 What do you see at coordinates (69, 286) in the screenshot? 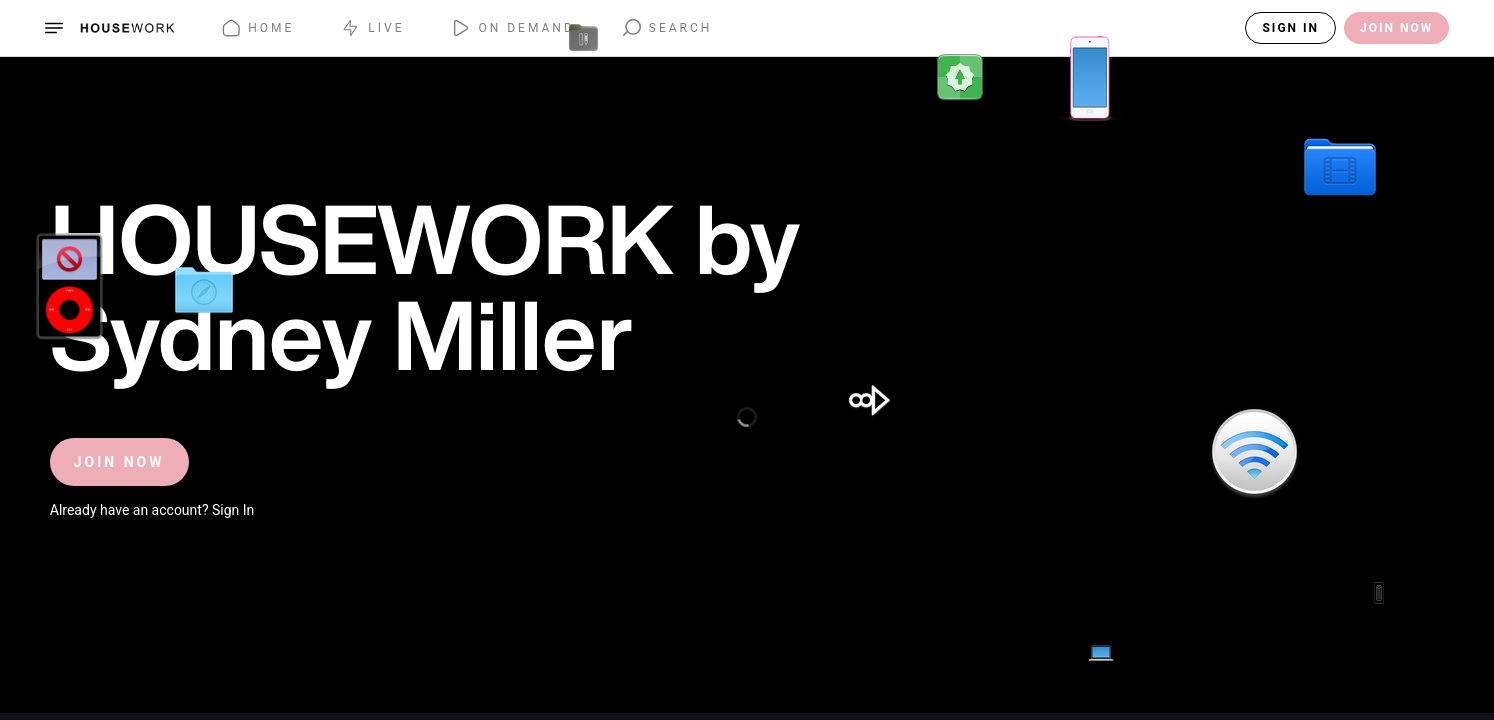
I see `iPod device with sync error or connection issue` at bounding box center [69, 286].